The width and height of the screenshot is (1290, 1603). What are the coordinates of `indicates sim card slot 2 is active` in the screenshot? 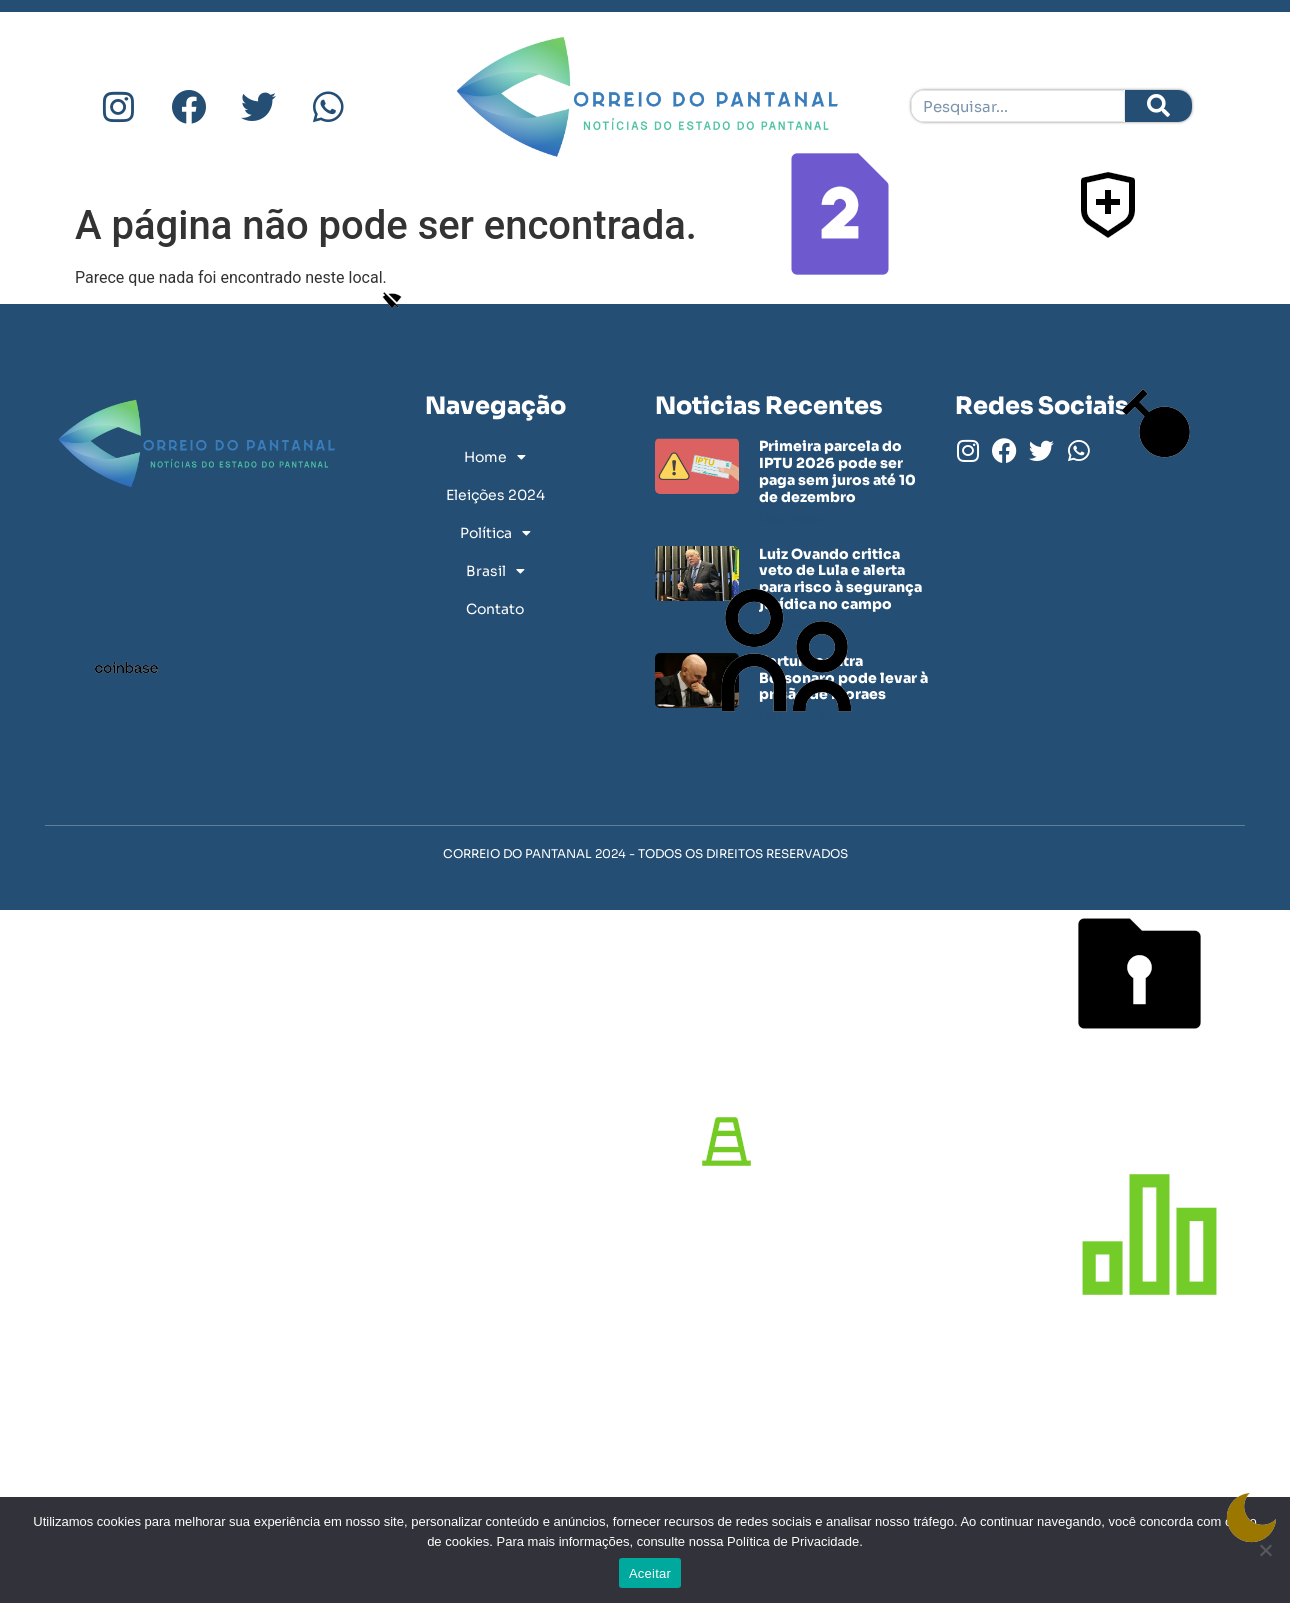 It's located at (840, 214).